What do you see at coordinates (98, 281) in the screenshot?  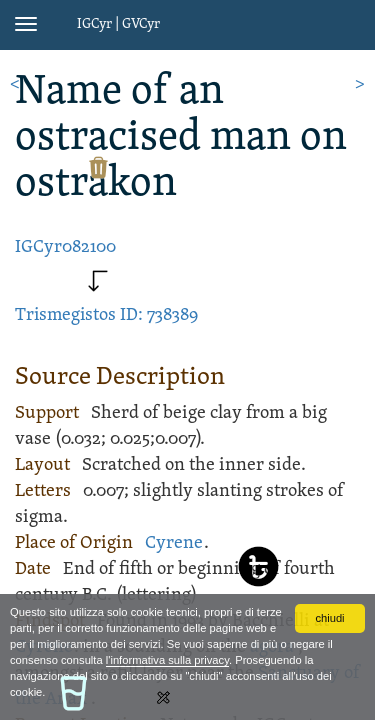 I see `go back and down in navigation` at bounding box center [98, 281].